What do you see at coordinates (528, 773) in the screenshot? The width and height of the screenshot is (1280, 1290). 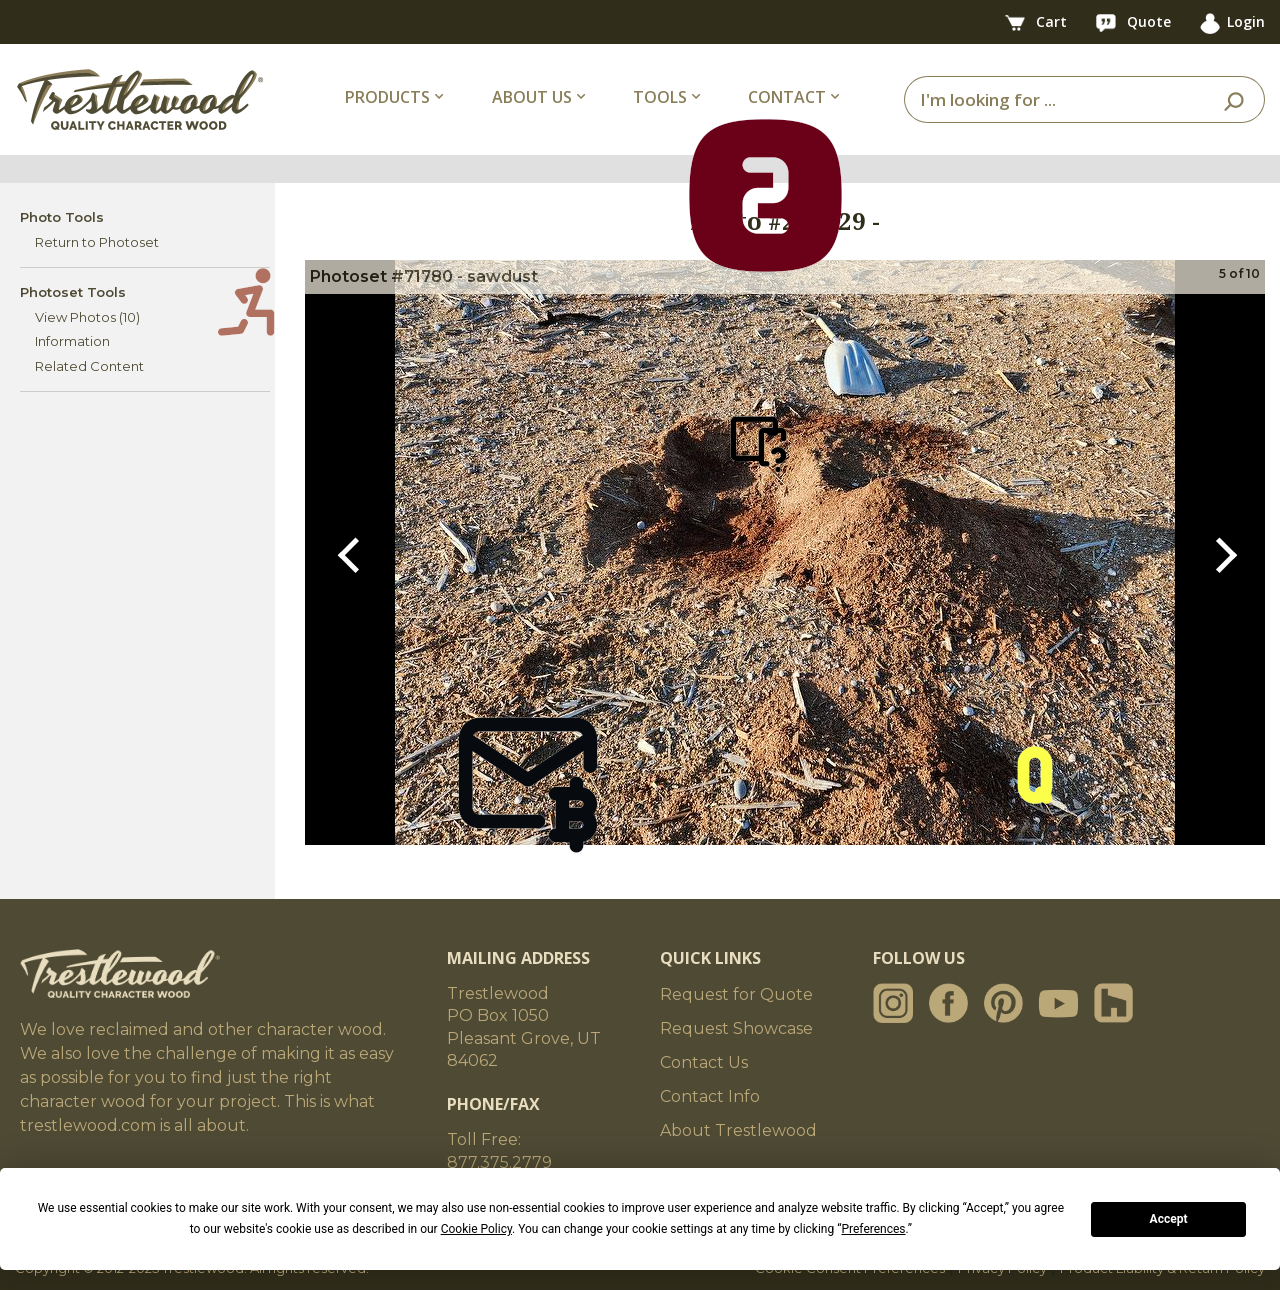 I see `receive bitcoin payment notifications` at bounding box center [528, 773].